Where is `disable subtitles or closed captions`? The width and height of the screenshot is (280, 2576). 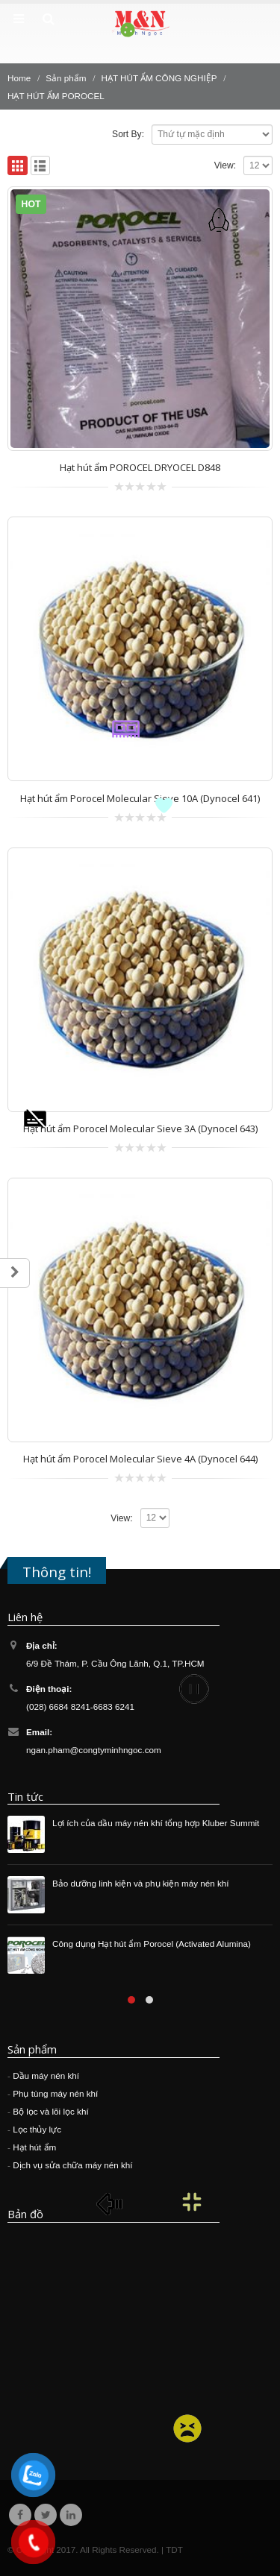 disable subtitles or closed captions is located at coordinates (35, 1119).